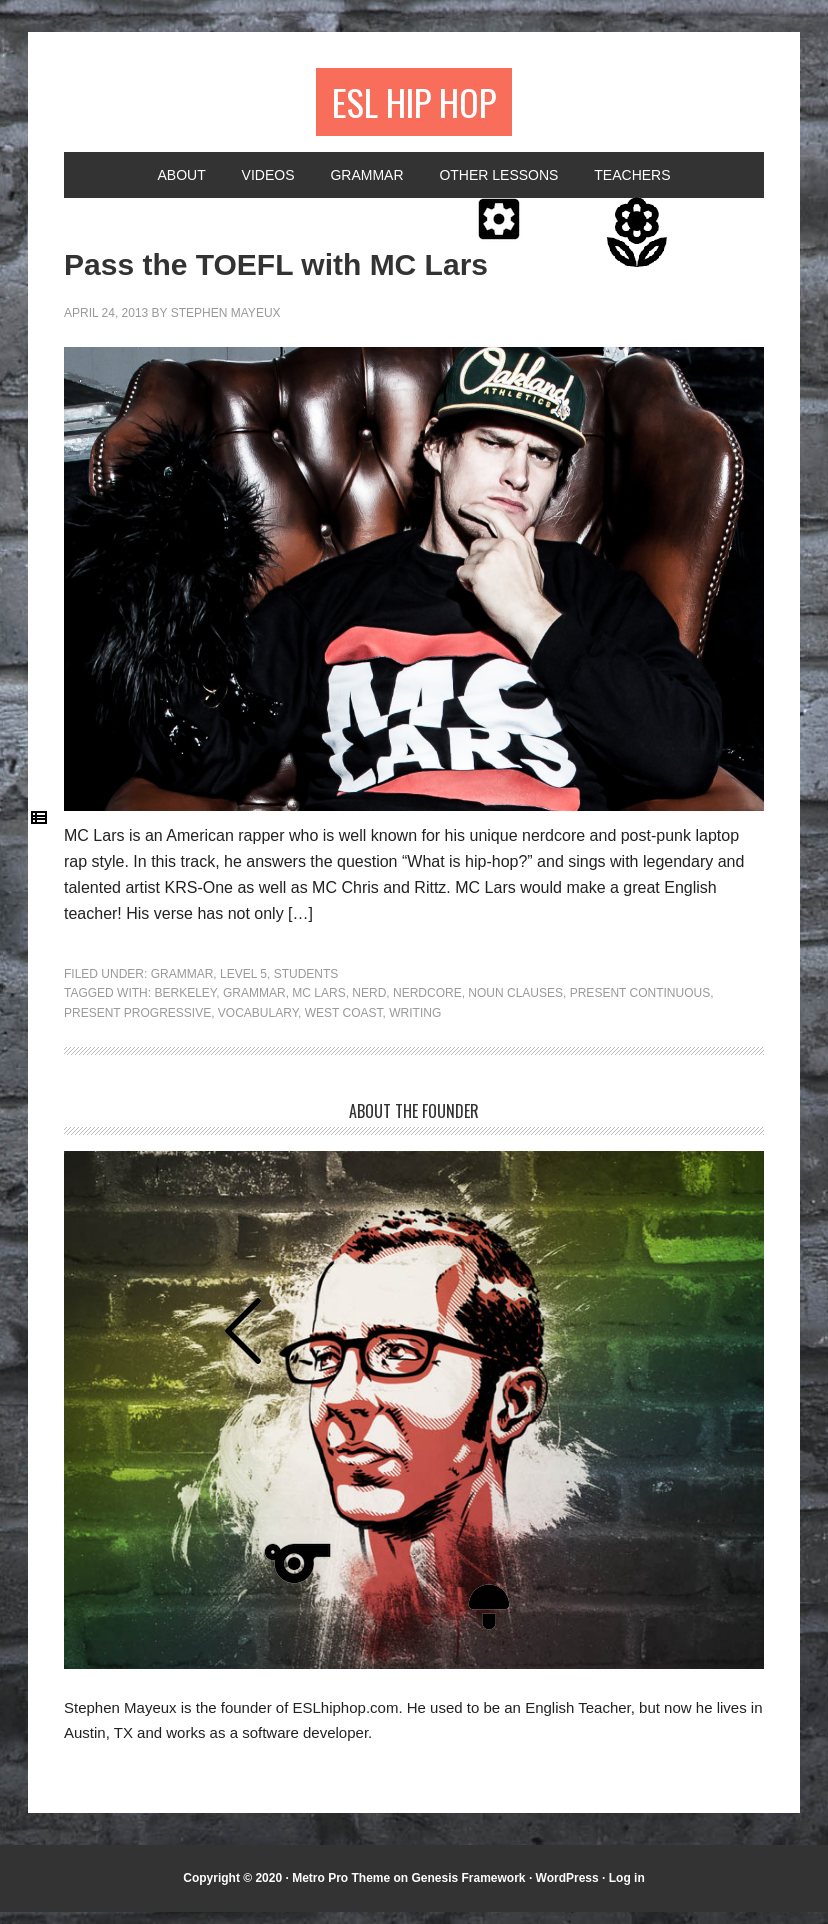 The image size is (828, 1924). I want to click on switch to list view, so click(39, 817).